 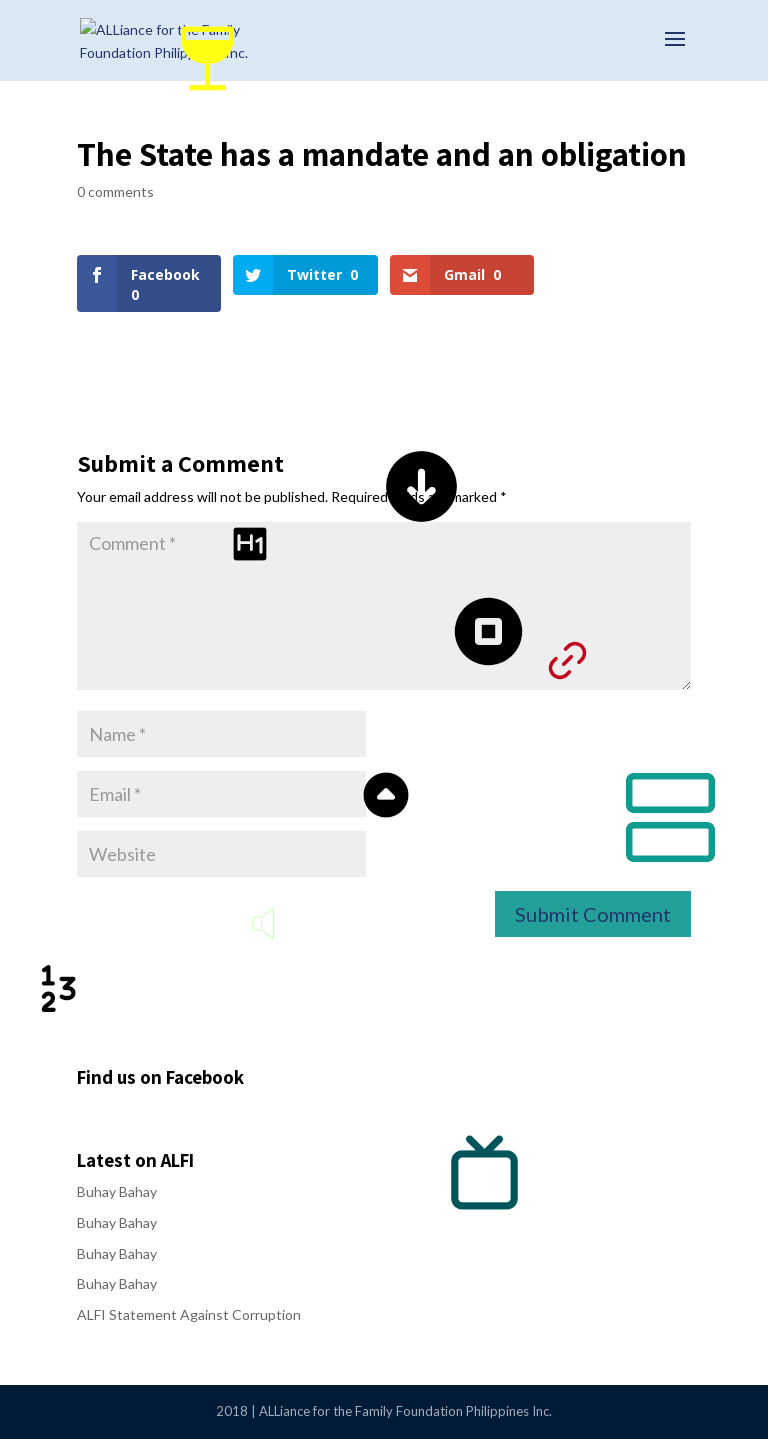 I want to click on format text as heading level 1, so click(x=250, y=544).